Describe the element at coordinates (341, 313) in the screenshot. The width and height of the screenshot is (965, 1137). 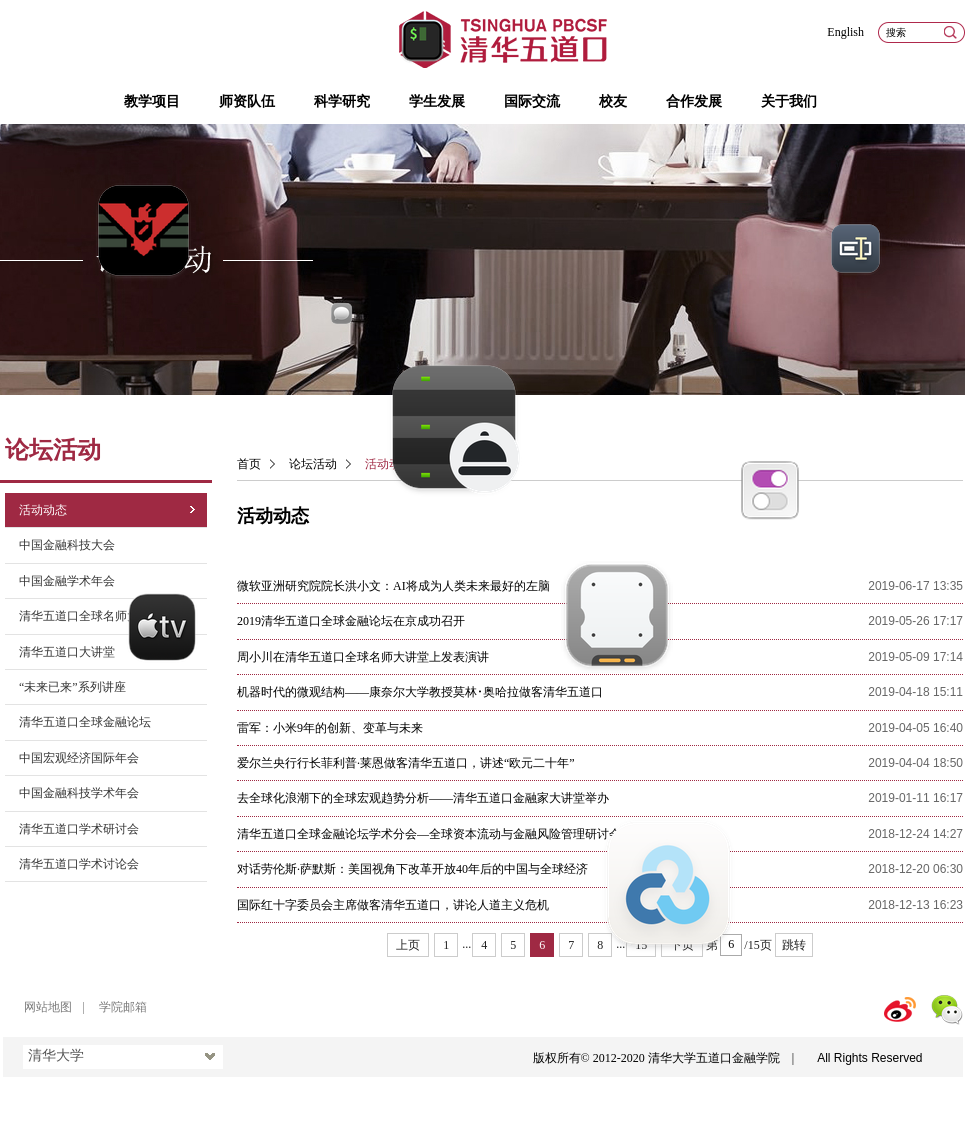
I see `open the messages app` at that location.